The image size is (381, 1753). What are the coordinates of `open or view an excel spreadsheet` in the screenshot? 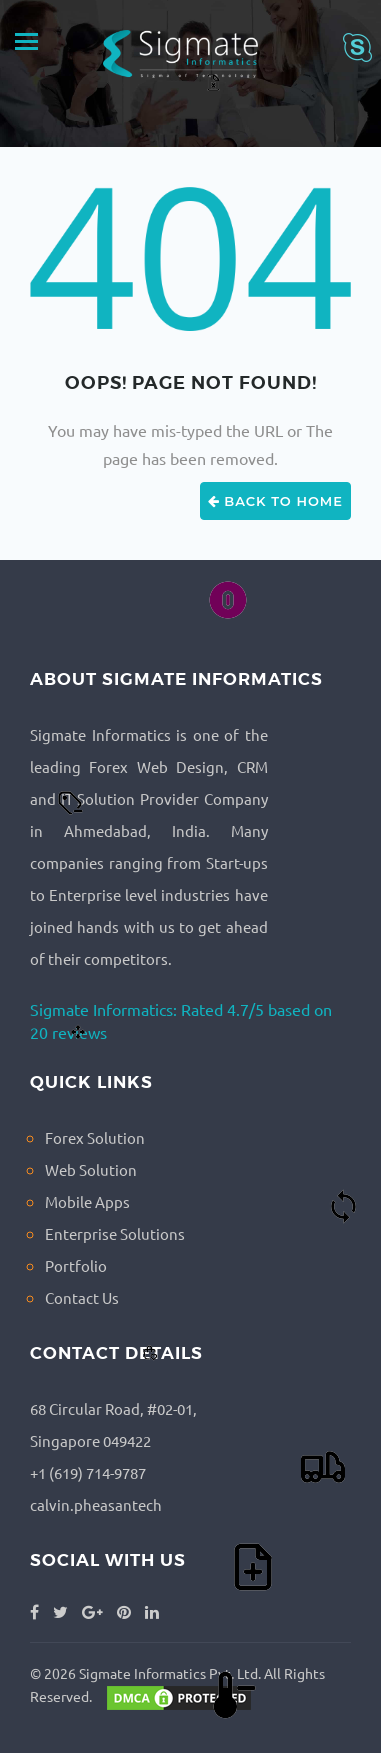 It's located at (213, 82).